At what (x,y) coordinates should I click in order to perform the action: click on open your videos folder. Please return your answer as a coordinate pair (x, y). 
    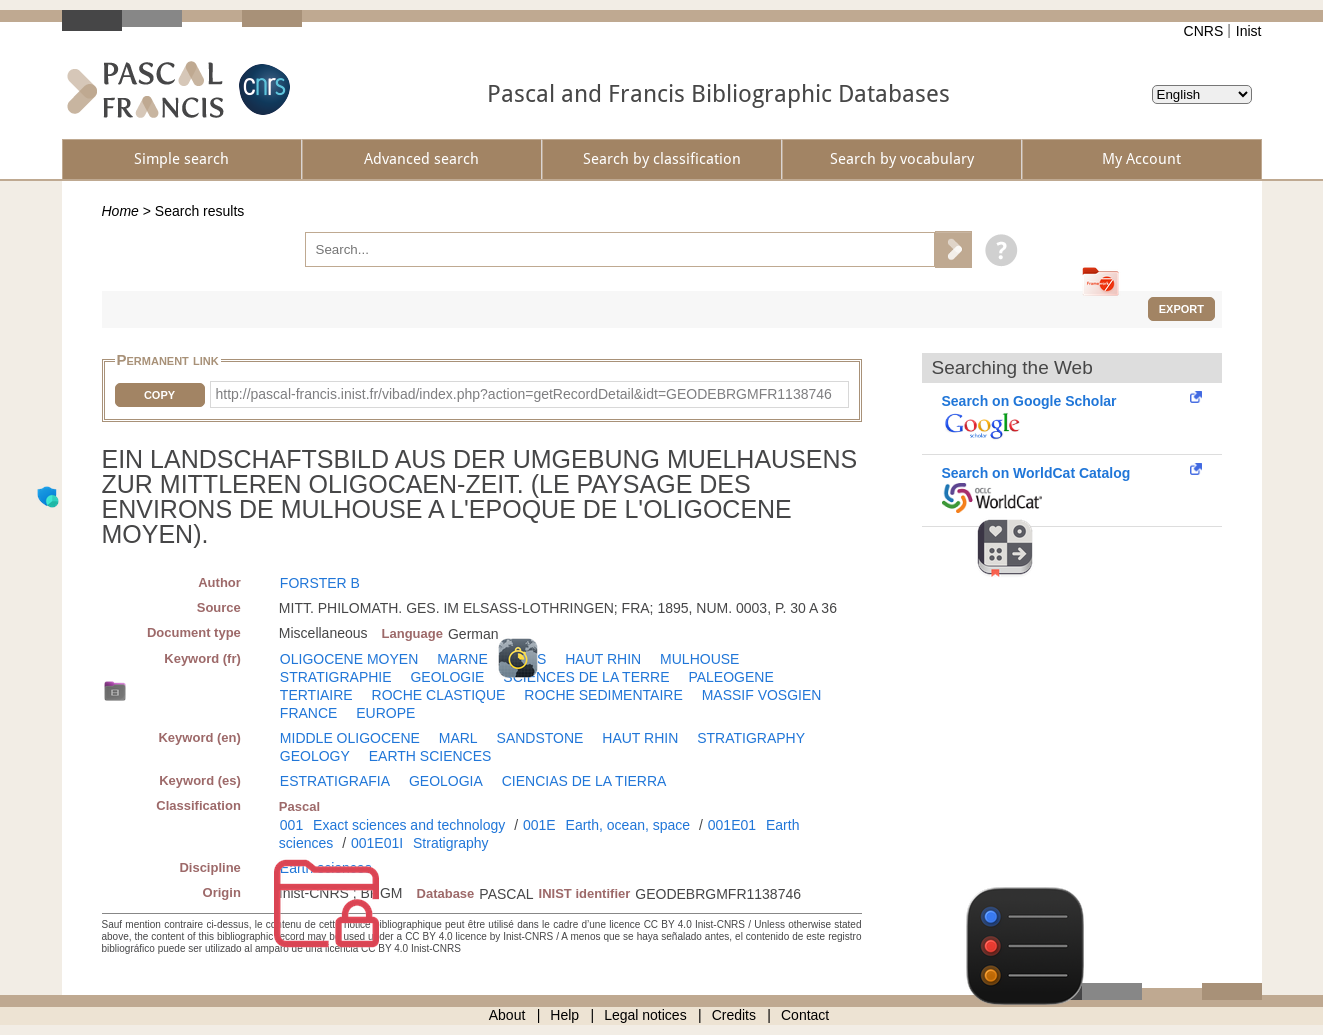
    Looking at the image, I should click on (115, 691).